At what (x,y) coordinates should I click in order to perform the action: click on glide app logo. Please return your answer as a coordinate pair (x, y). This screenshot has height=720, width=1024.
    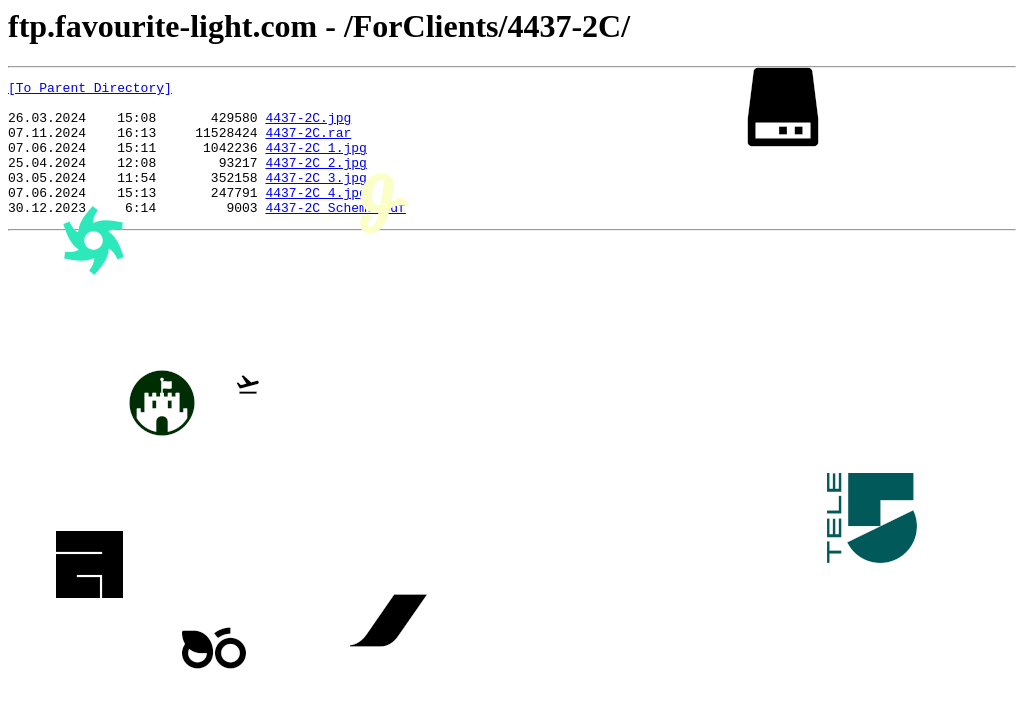
    Looking at the image, I should click on (382, 203).